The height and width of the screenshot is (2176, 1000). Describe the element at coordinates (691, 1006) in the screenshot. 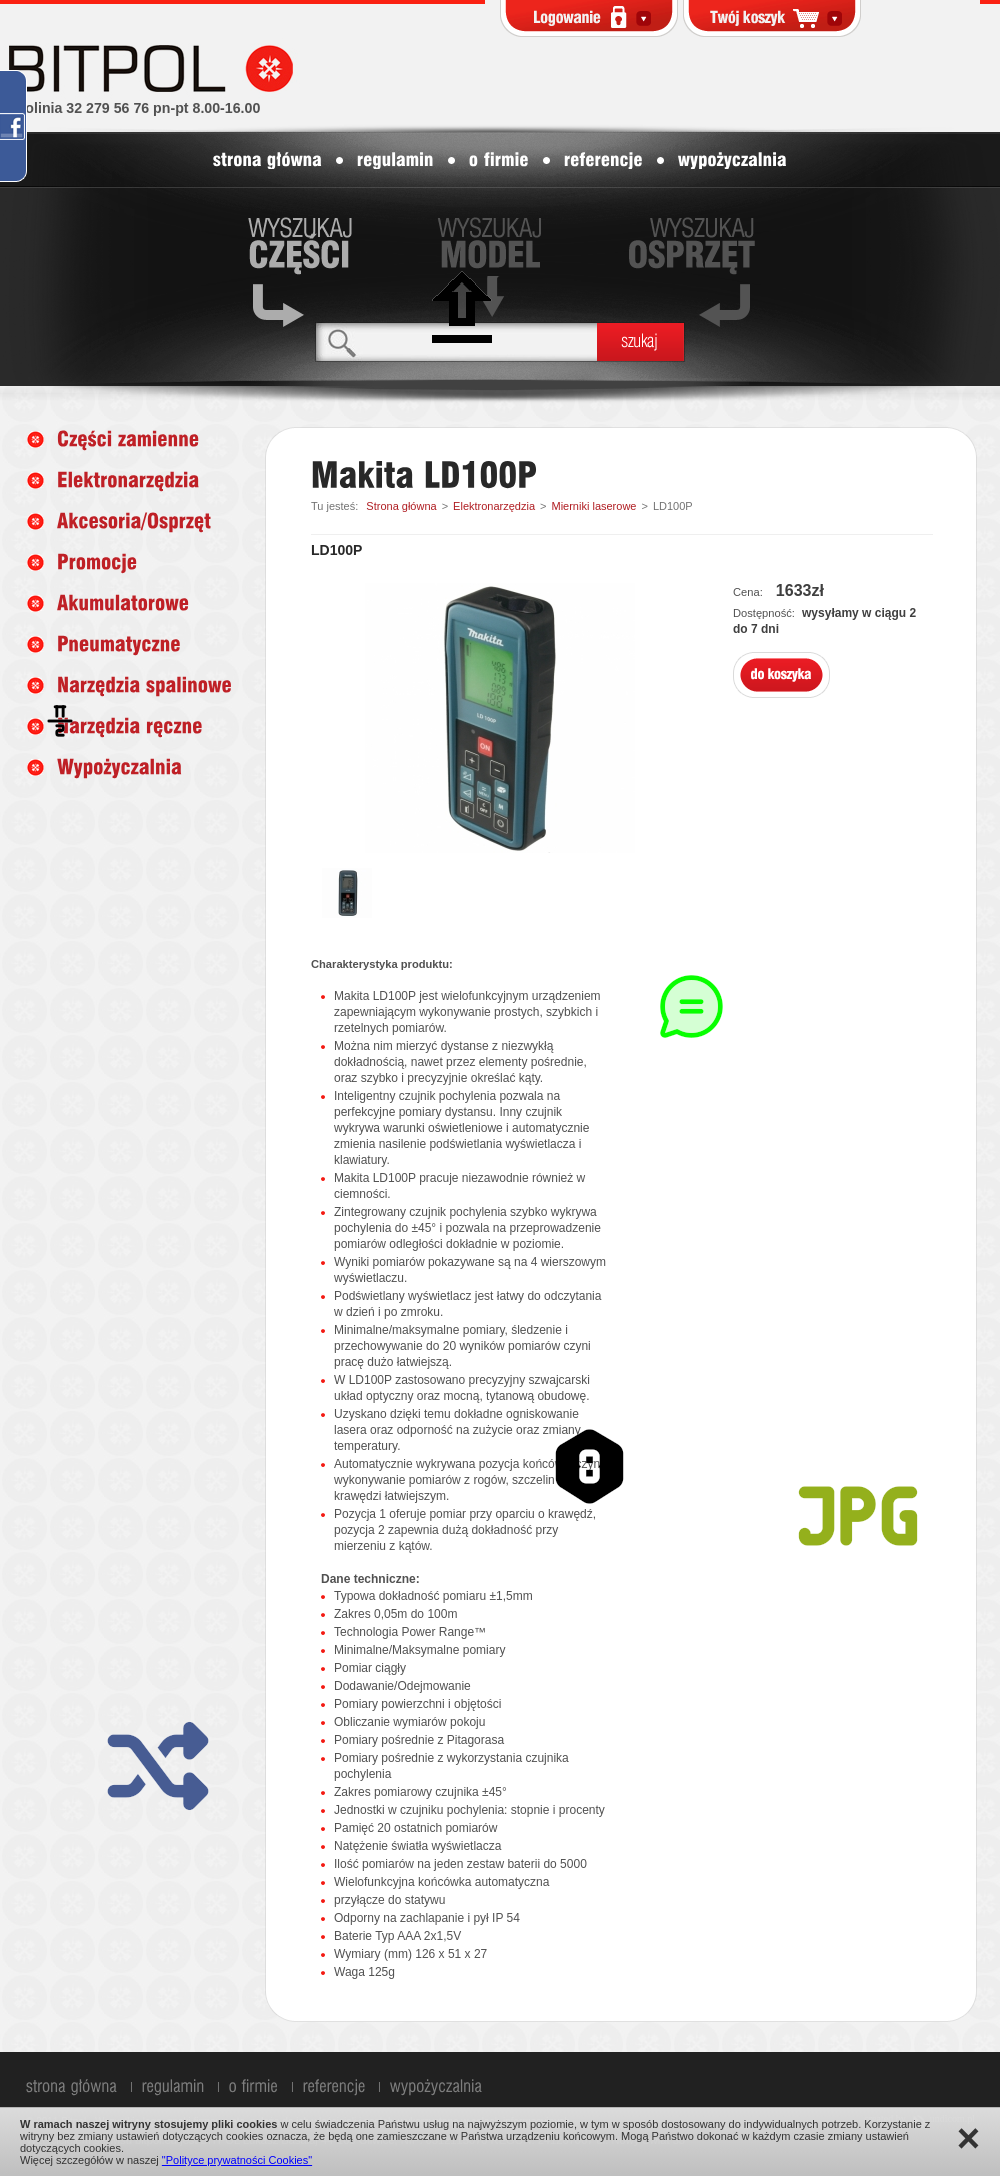

I see `open chat or messaging` at that location.